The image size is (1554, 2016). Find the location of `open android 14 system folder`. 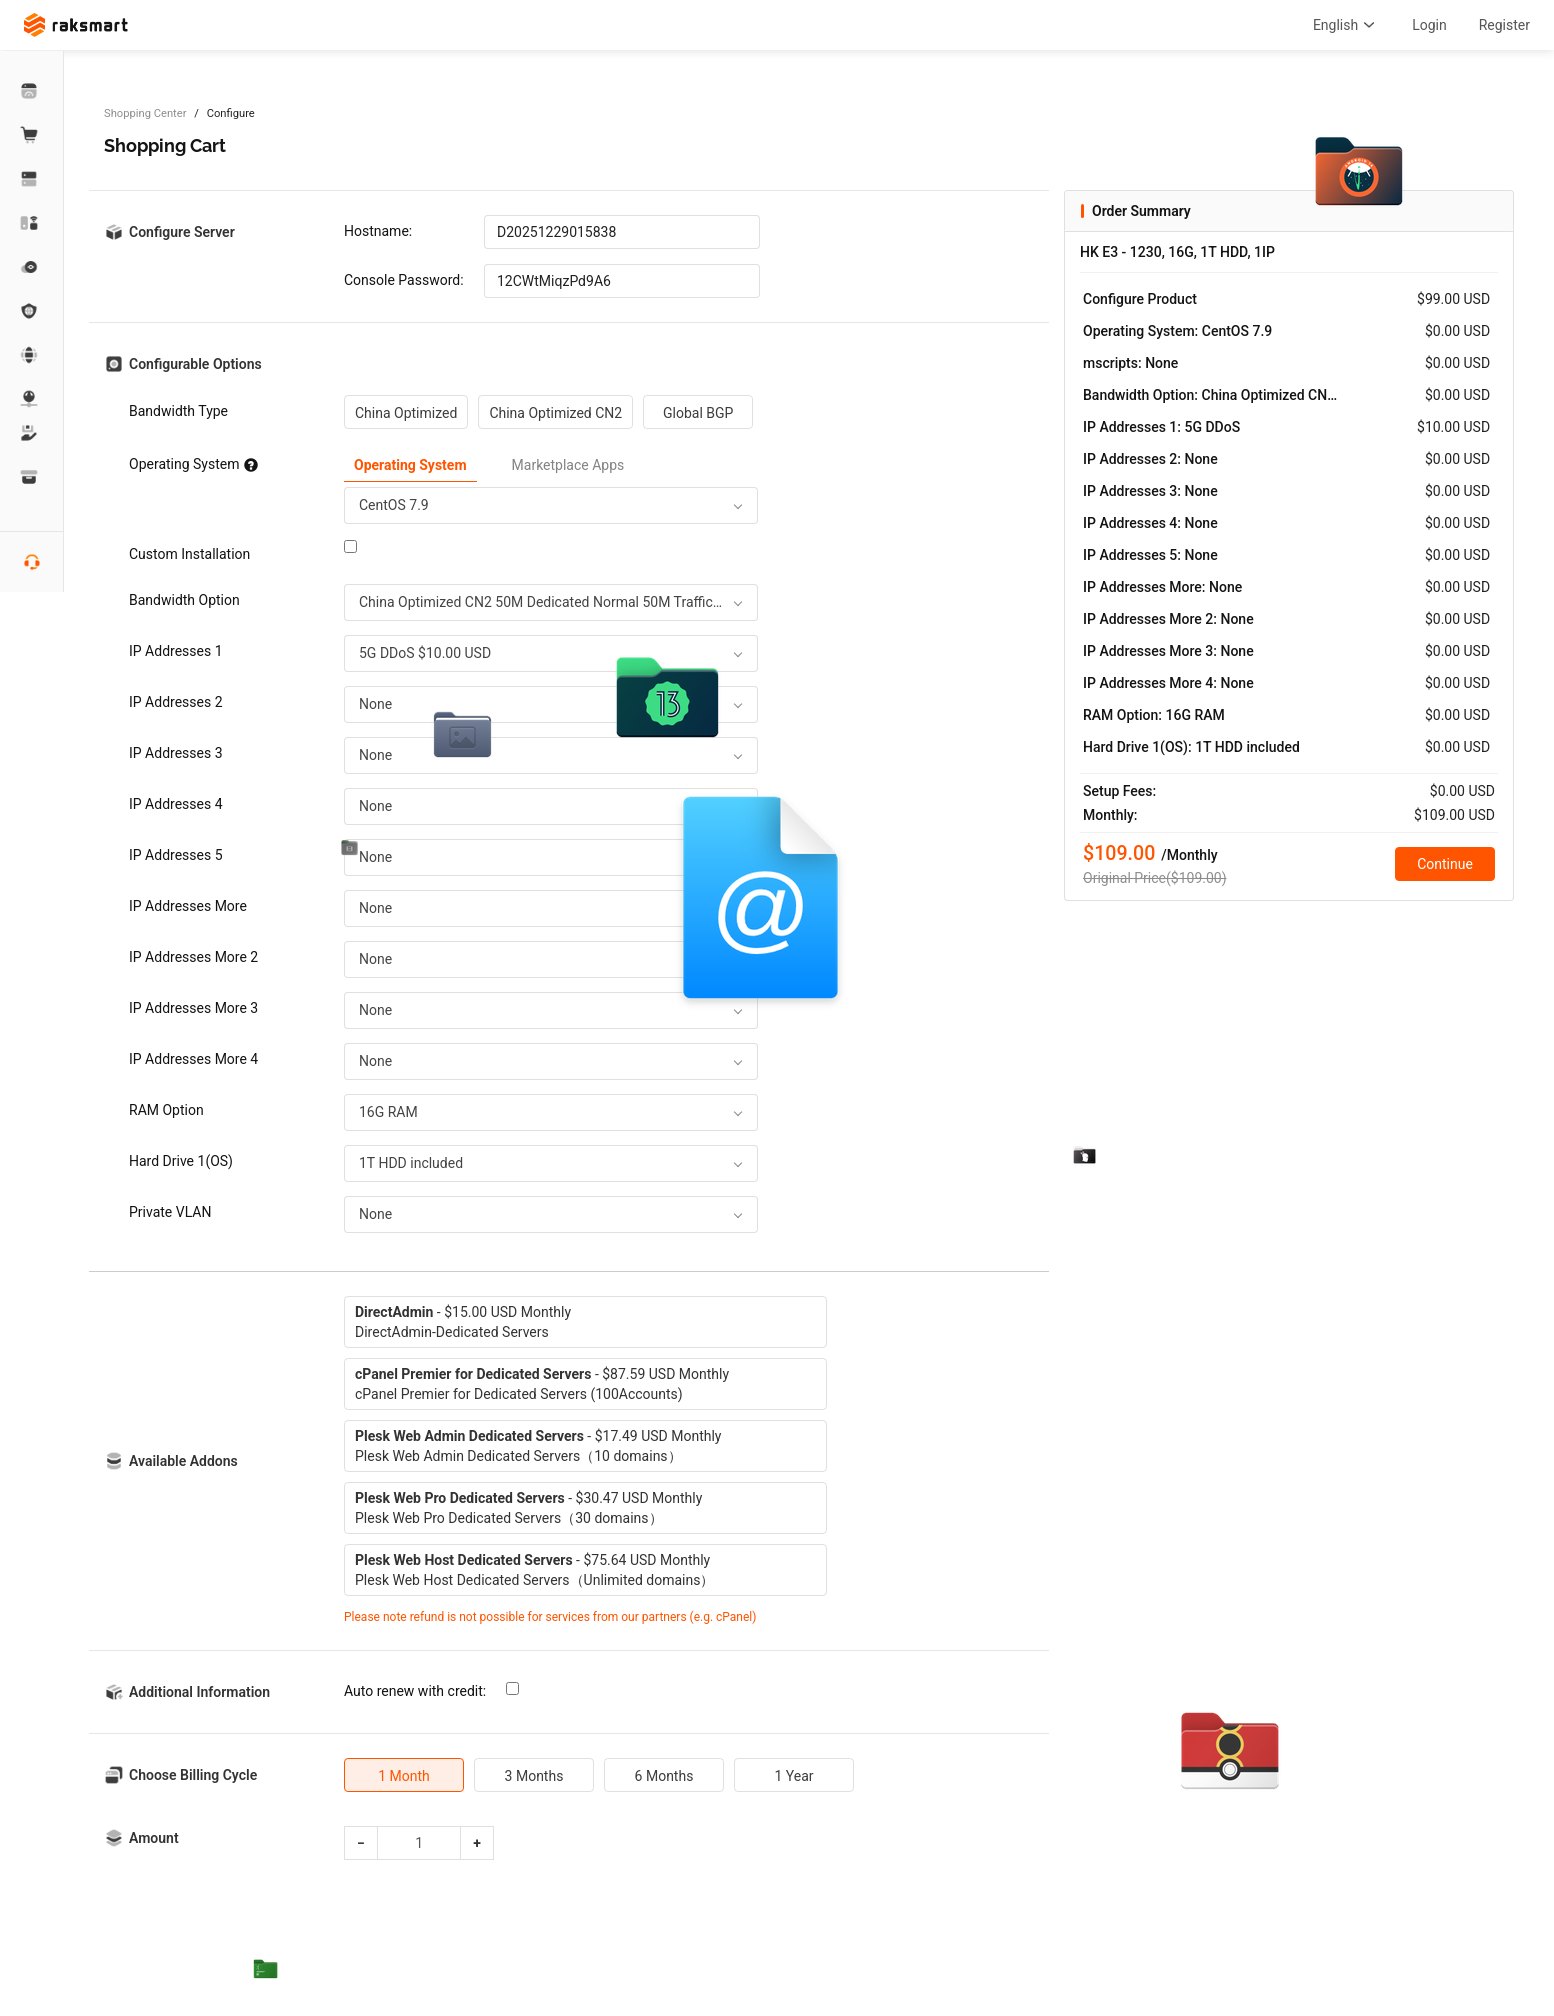

open android 14 system folder is located at coordinates (1358, 173).